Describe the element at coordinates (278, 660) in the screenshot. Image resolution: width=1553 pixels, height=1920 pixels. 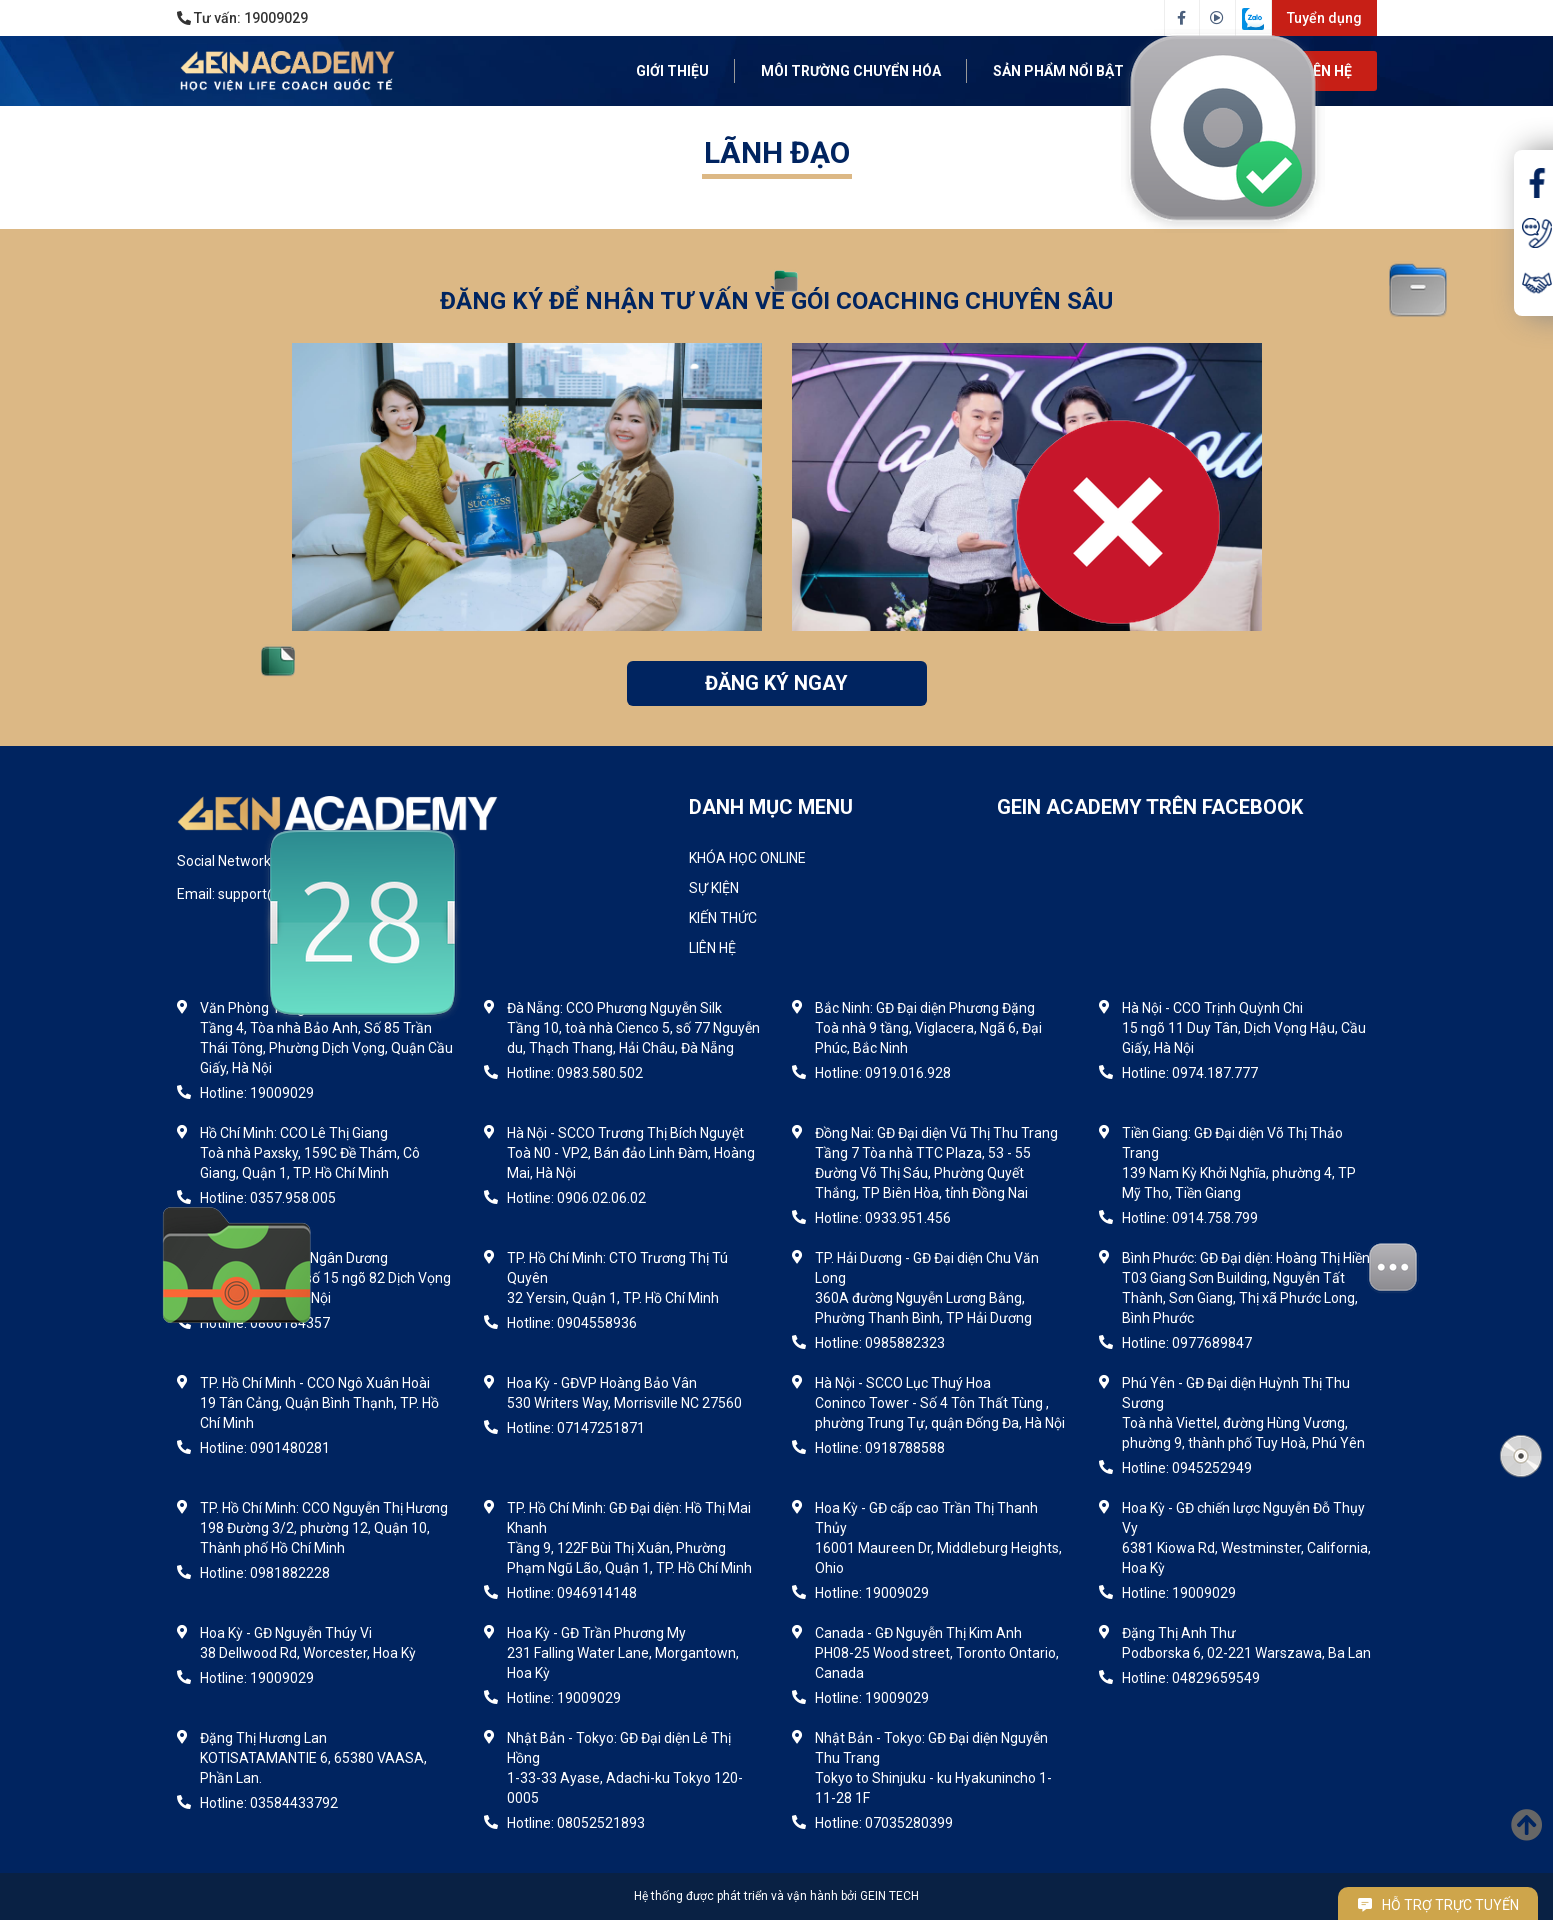
I see `change desktop wallpaper settings` at that location.